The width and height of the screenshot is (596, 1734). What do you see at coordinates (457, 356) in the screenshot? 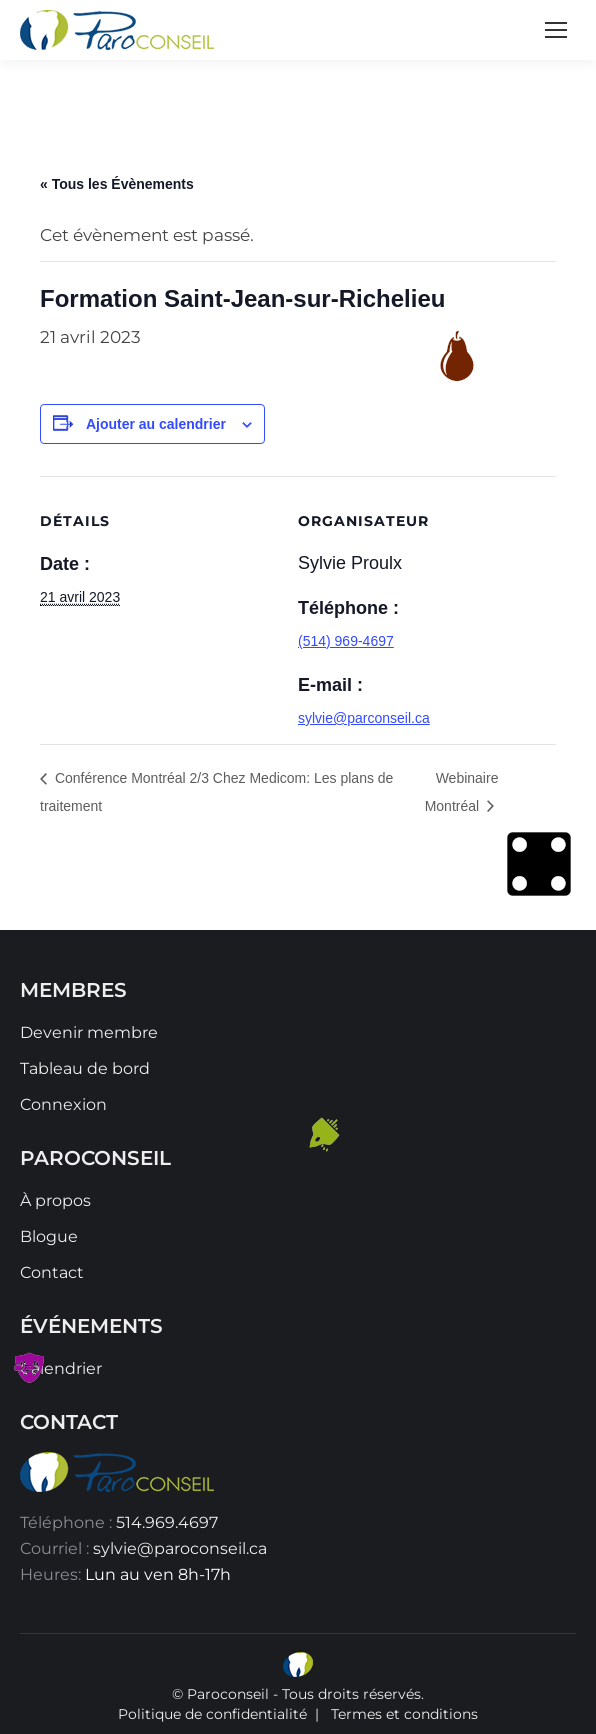
I see `select pear as your game fruit or character` at bounding box center [457, 356].